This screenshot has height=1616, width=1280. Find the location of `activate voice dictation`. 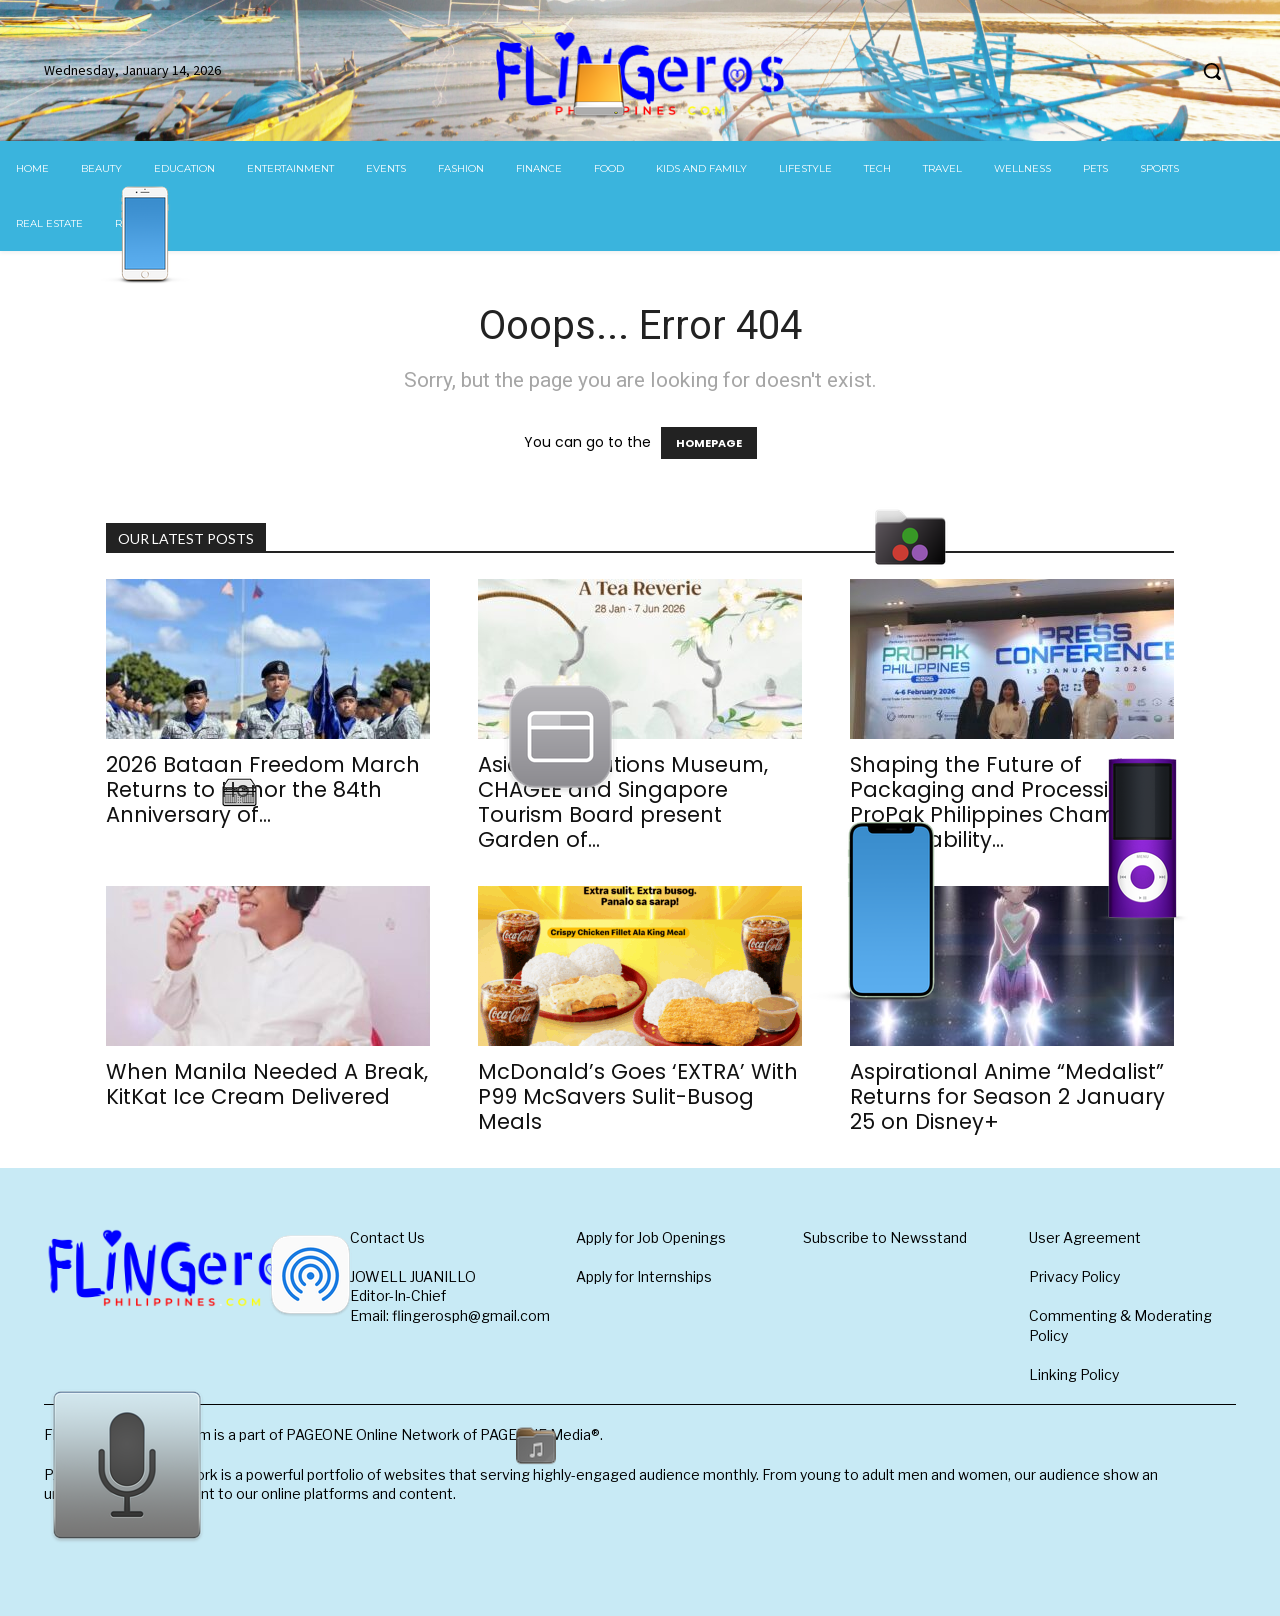

activate voice dictation is located at coordinates (127, 1465).